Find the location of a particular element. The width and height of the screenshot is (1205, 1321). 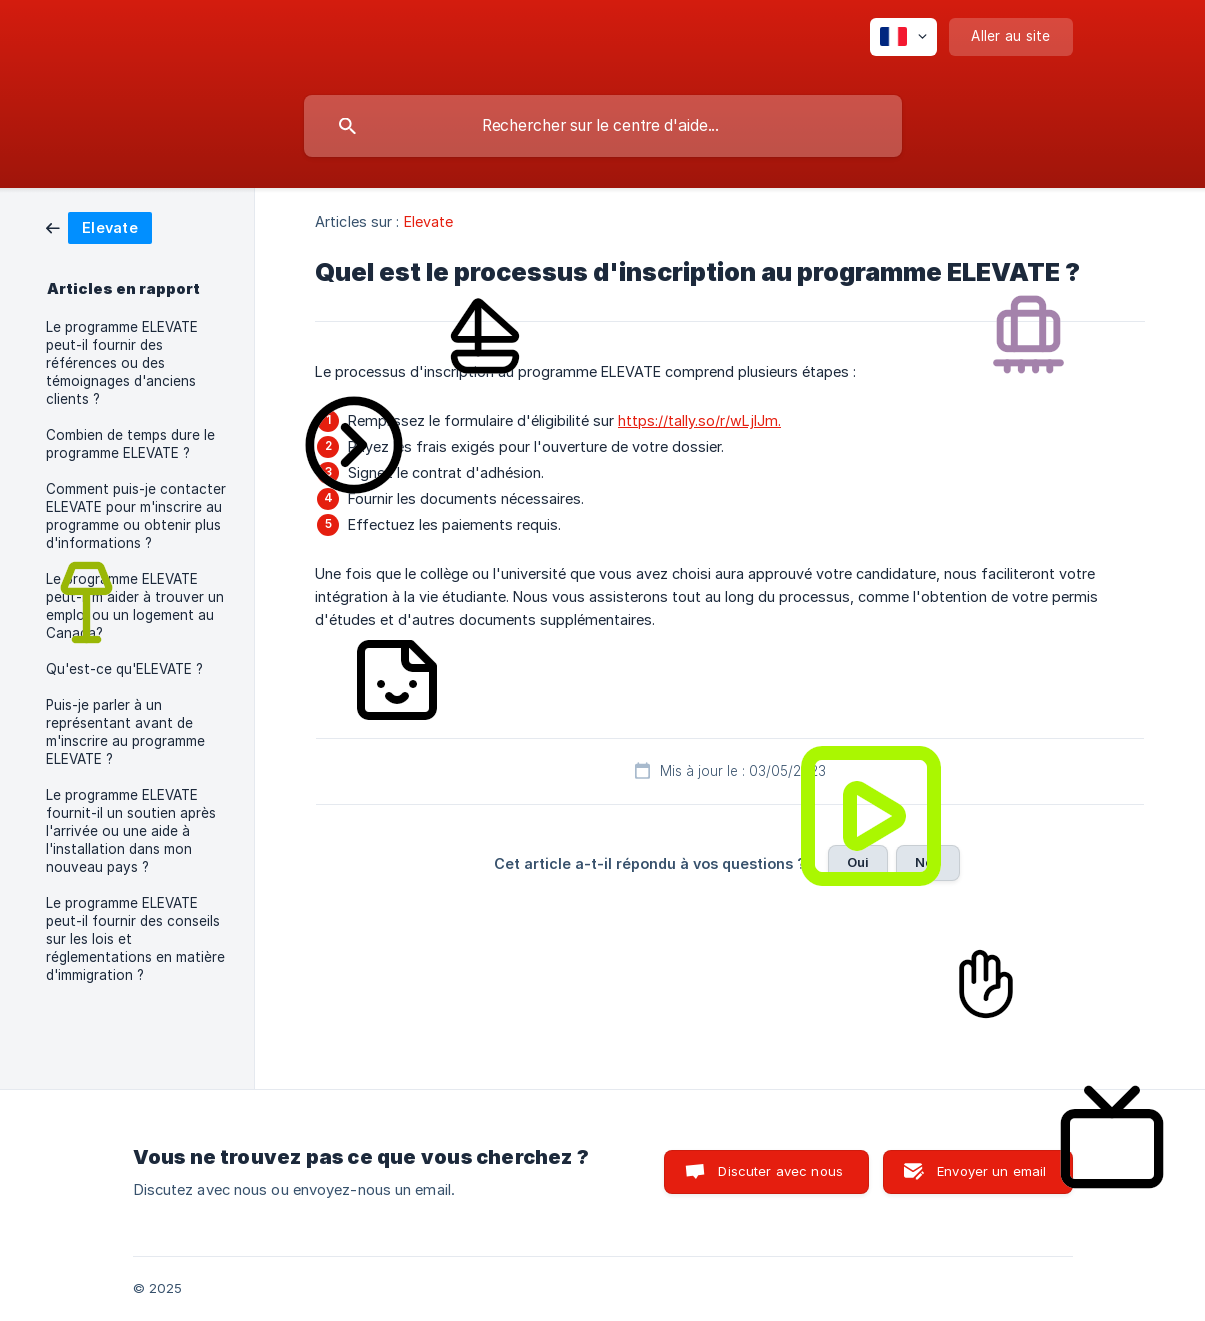

access tv or video streaming content is located at coordinates (1112, 1137).